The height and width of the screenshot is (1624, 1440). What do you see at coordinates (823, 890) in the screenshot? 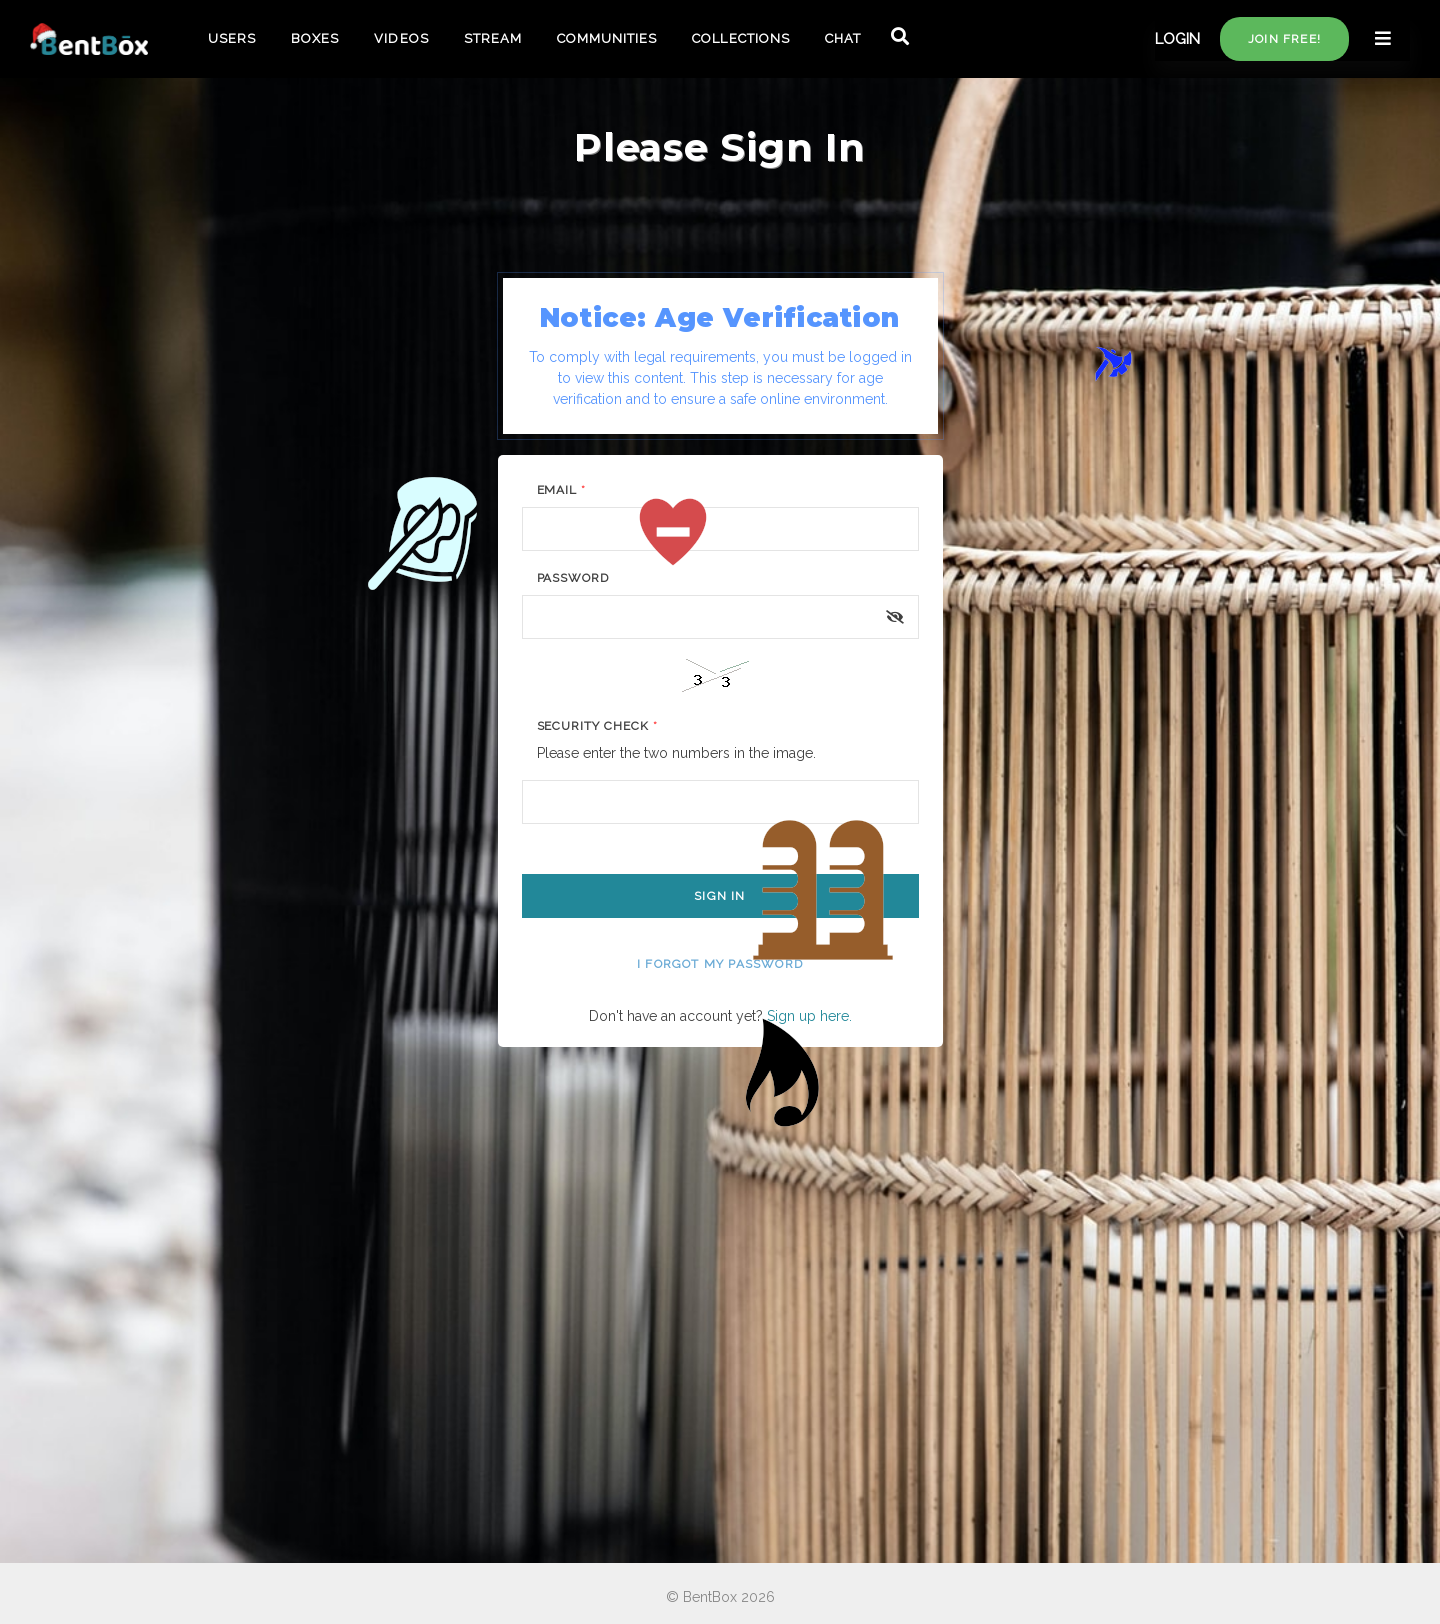
I see `represents a data center or server infrastructure` at bounding box center [823, 890].